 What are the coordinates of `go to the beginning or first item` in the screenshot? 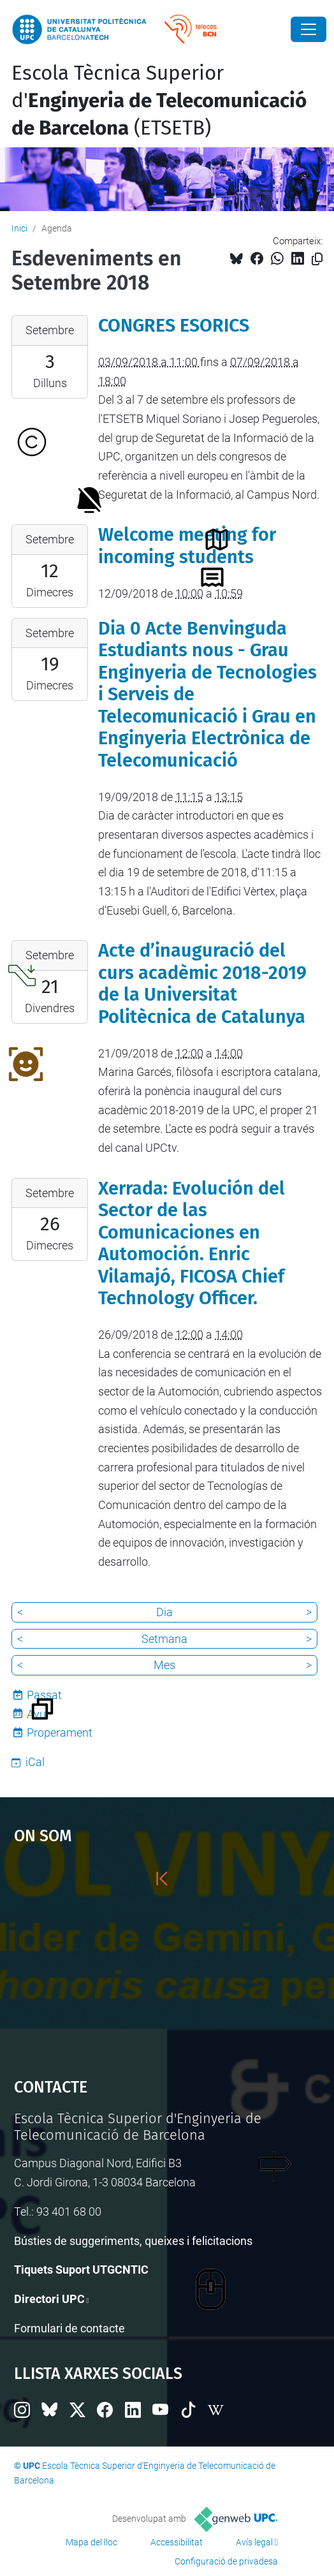 It's located at (161, 1878).